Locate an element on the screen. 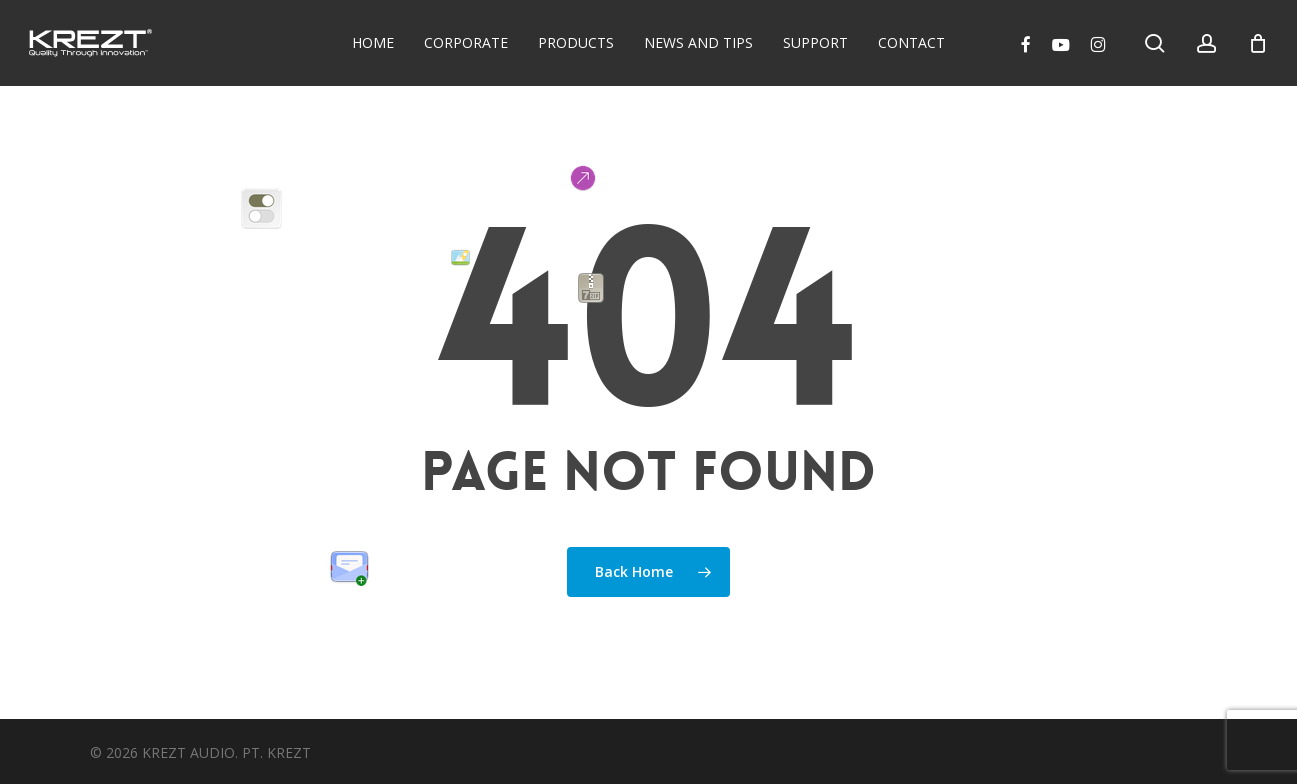  compose a new email message is located at coordinates (349, 566).